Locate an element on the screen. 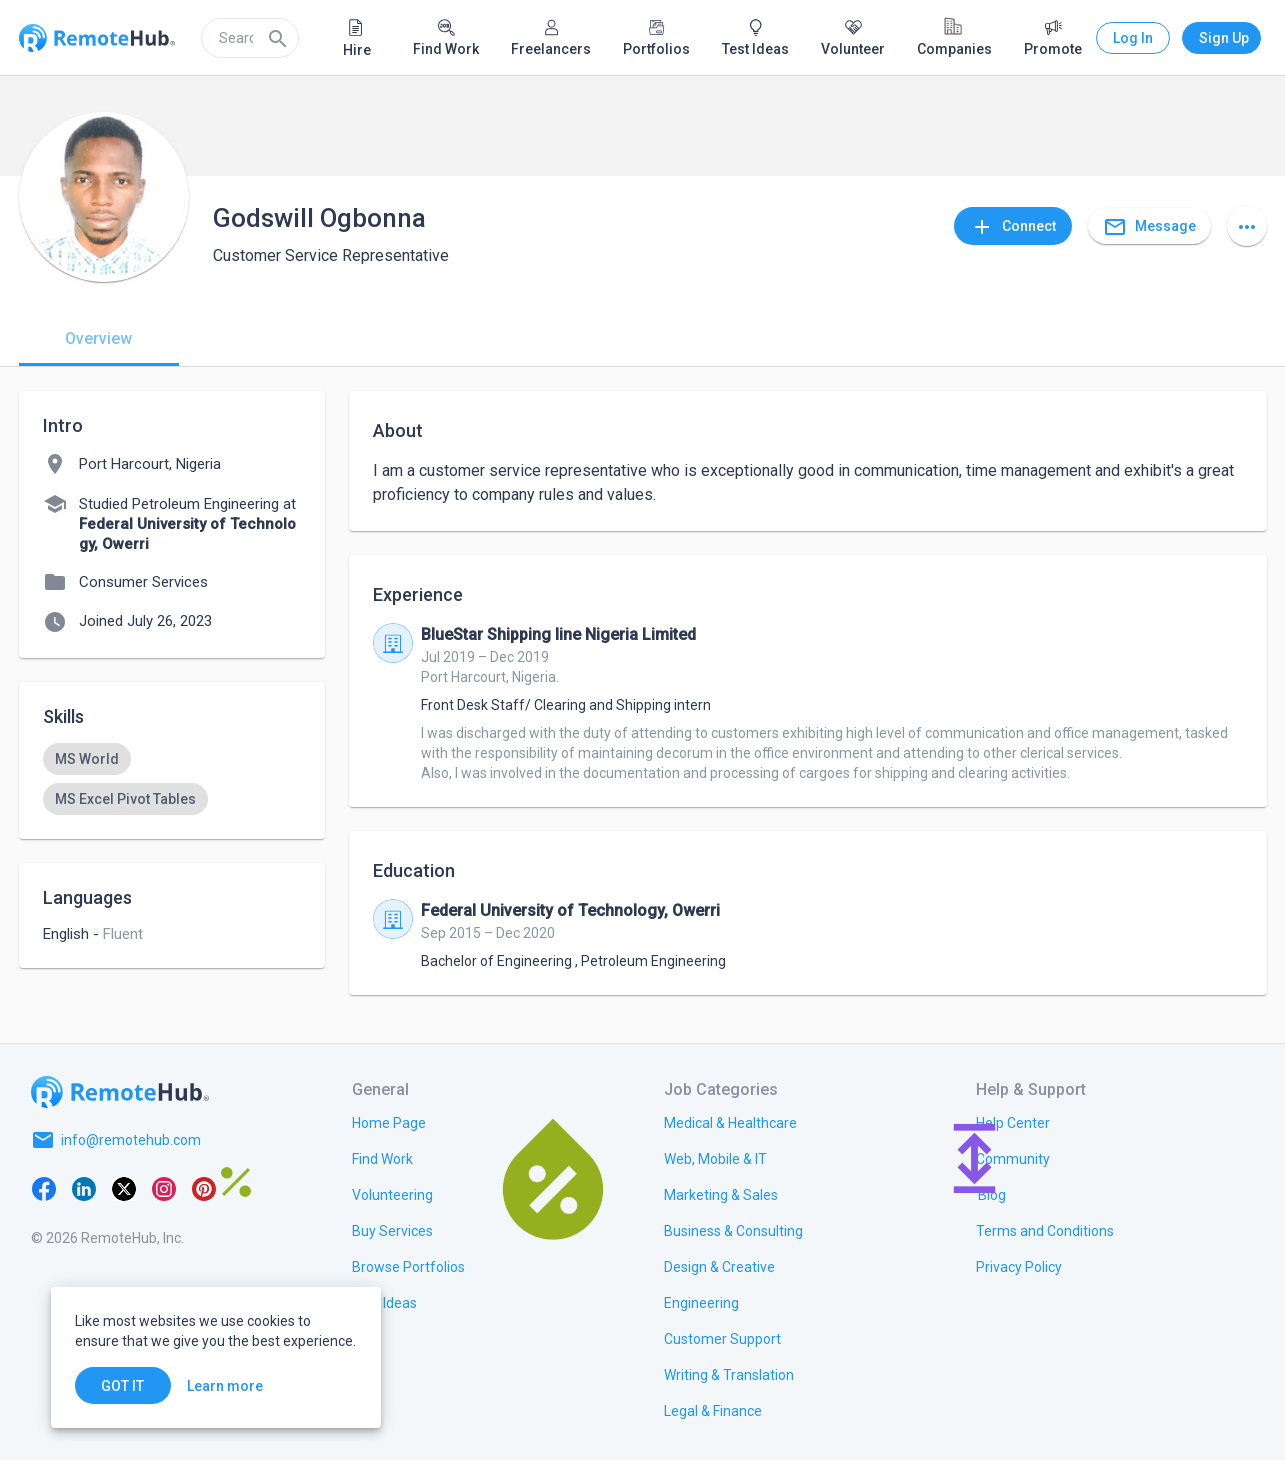 The image size is (1285, 1460). view discount or promotional offer is located at coordinates (236, 1182).